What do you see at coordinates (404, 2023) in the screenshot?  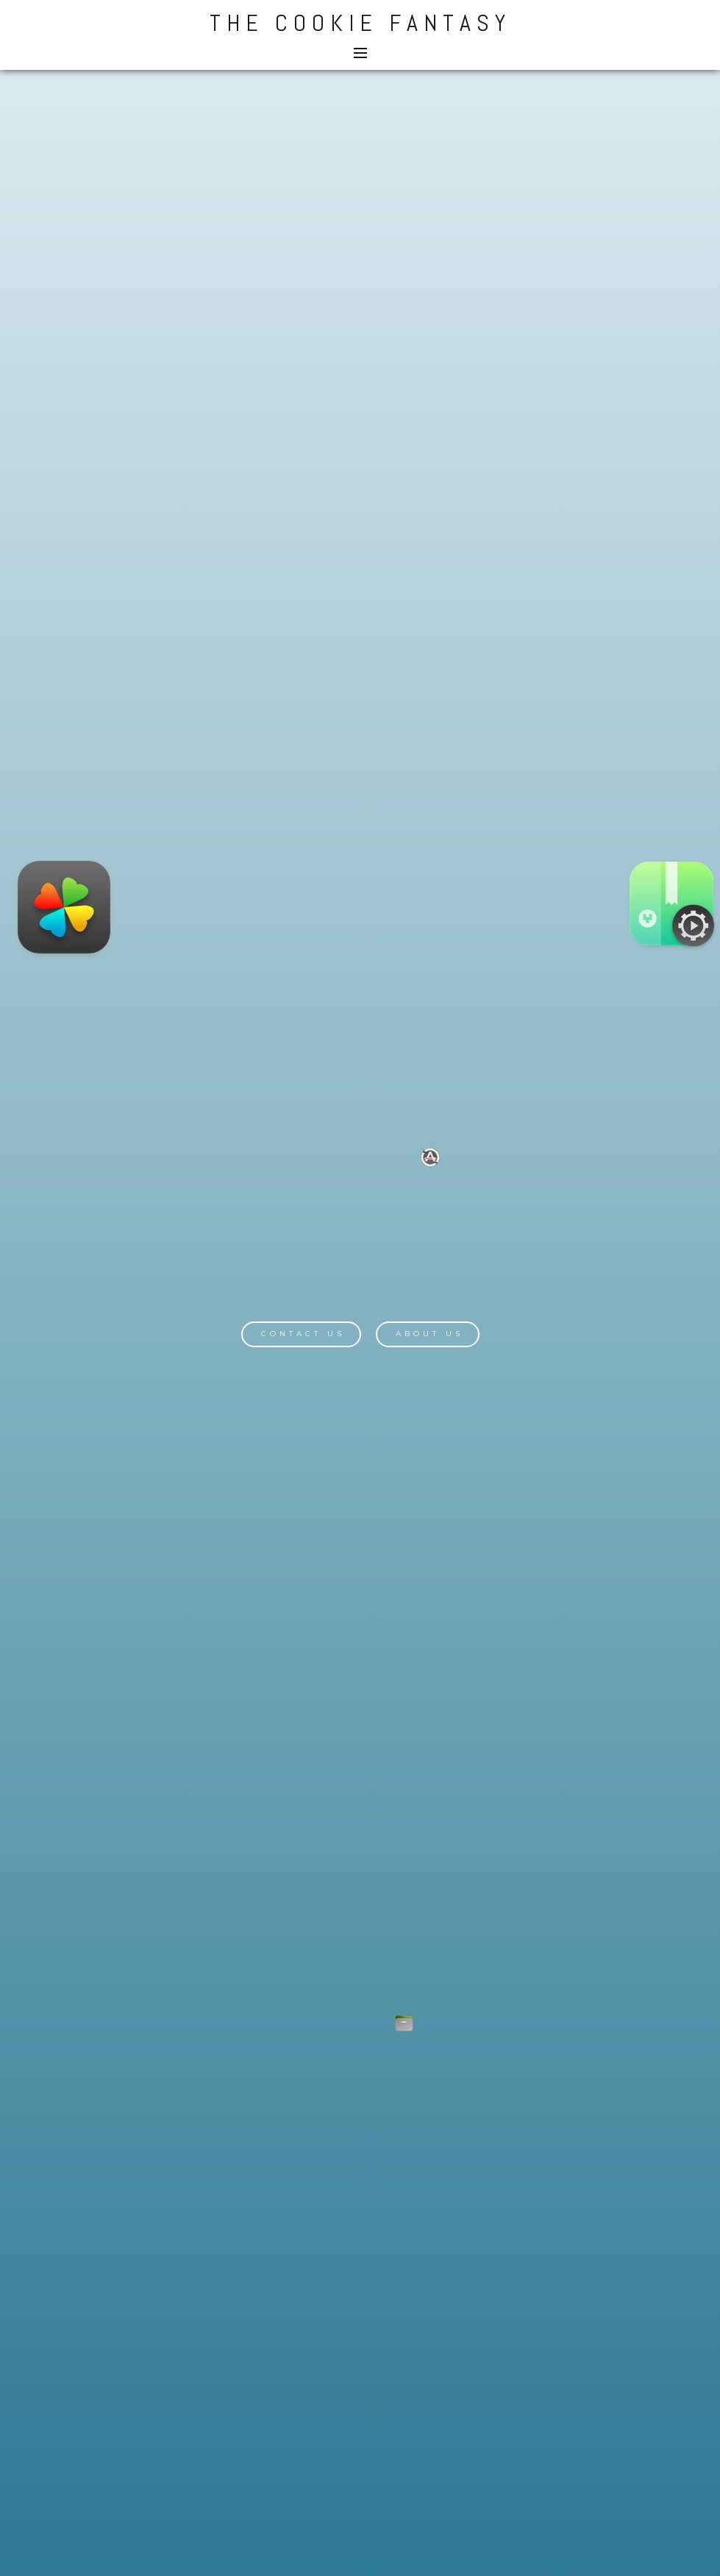 I see `open the file manager application` at bounding box center [404, 2023].